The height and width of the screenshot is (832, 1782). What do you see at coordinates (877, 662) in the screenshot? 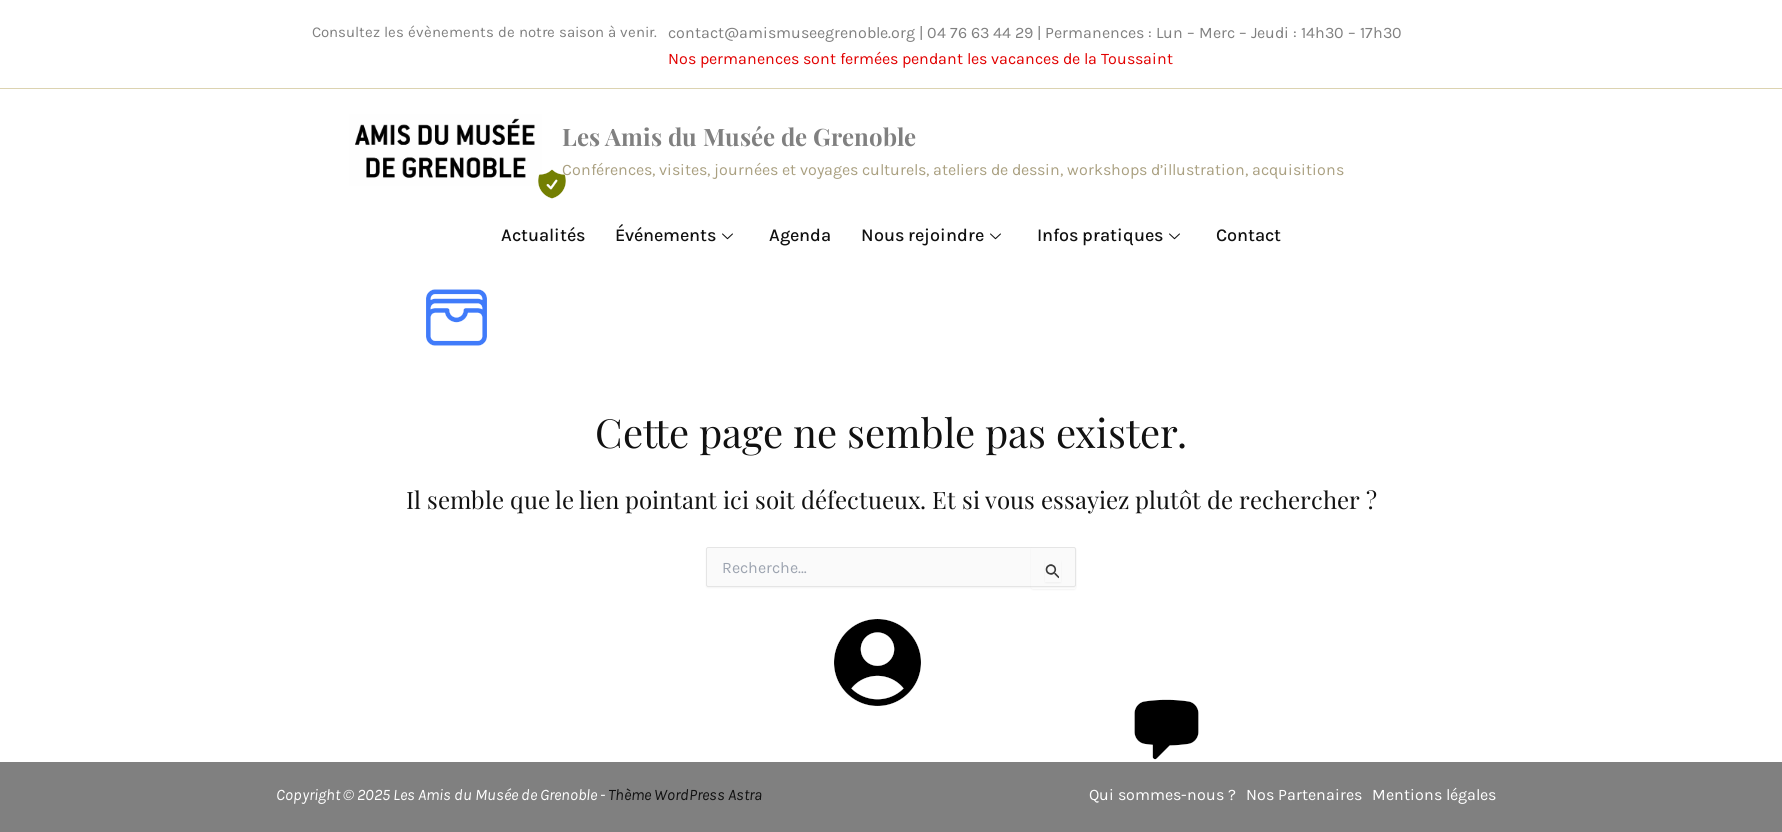
I see `view your profile` at bounding box center [877, 662].